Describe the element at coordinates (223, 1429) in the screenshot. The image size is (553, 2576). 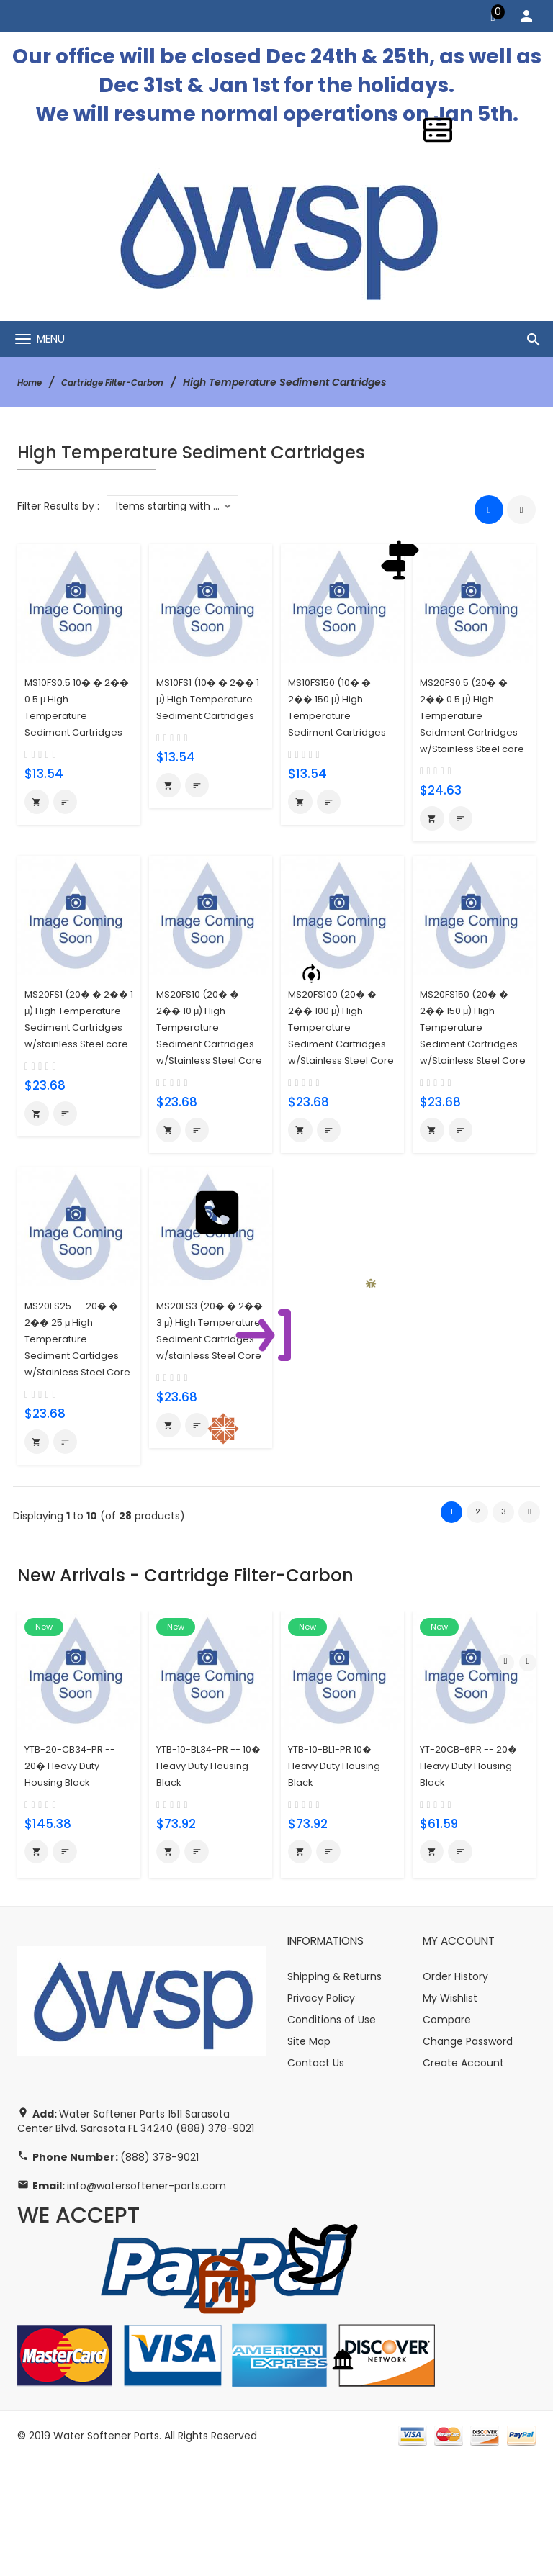
I see `centos linux distribution logo` at that location.